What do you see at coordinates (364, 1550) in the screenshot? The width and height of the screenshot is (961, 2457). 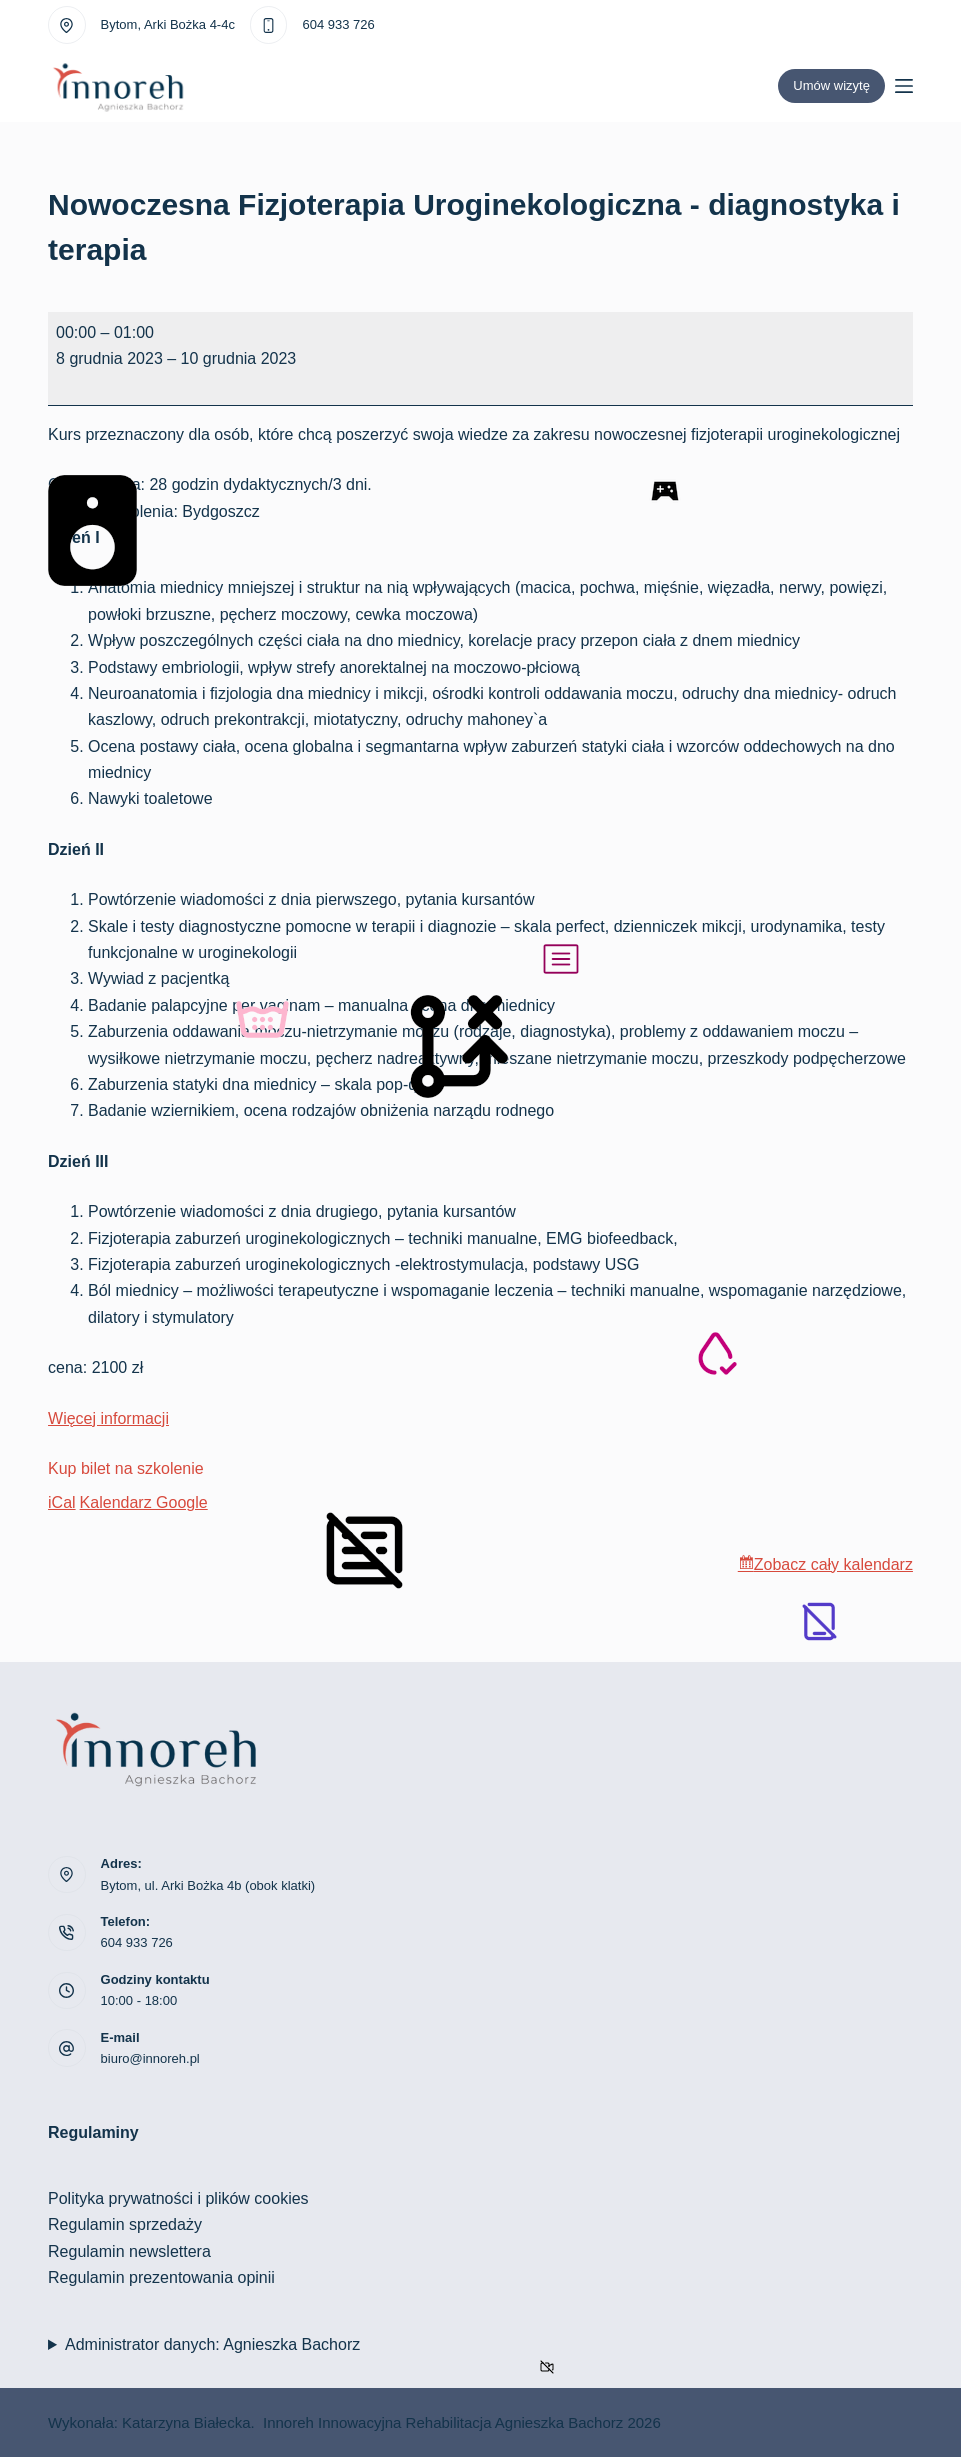 I see `article or document unavailable` at bounding box center [364, 1550].